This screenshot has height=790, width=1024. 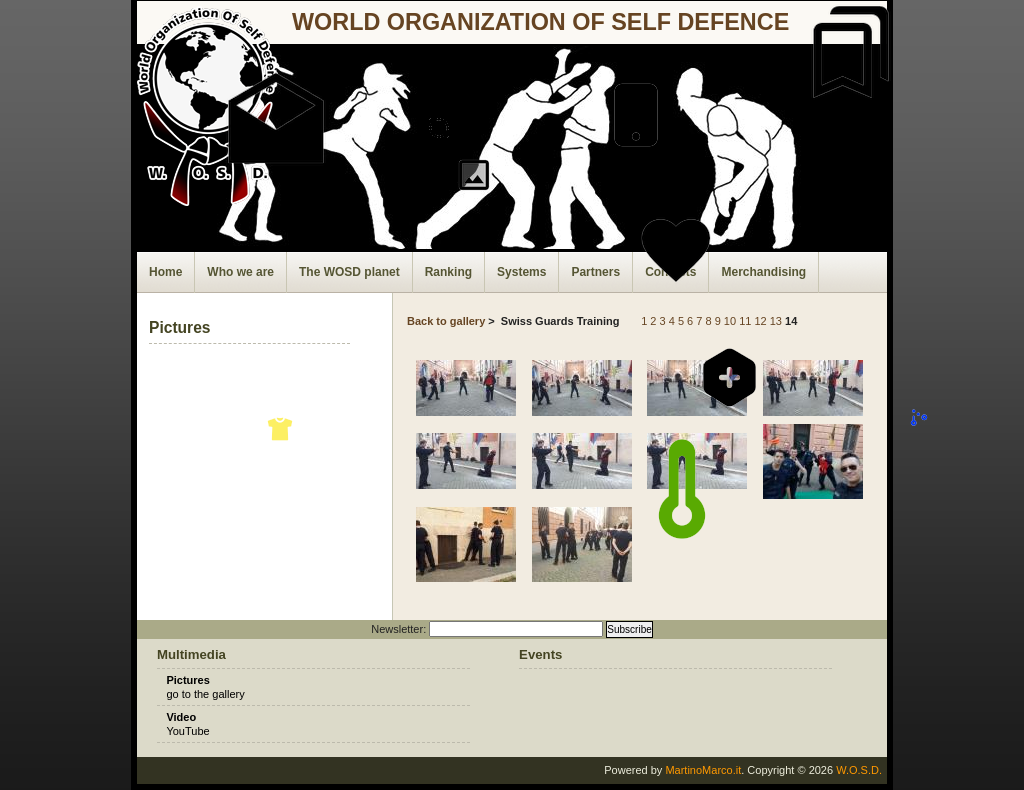 What do you see at coordinates (439, 128) in the screenshot?
I see `location services are disabled` at bounding box center [439, 128].